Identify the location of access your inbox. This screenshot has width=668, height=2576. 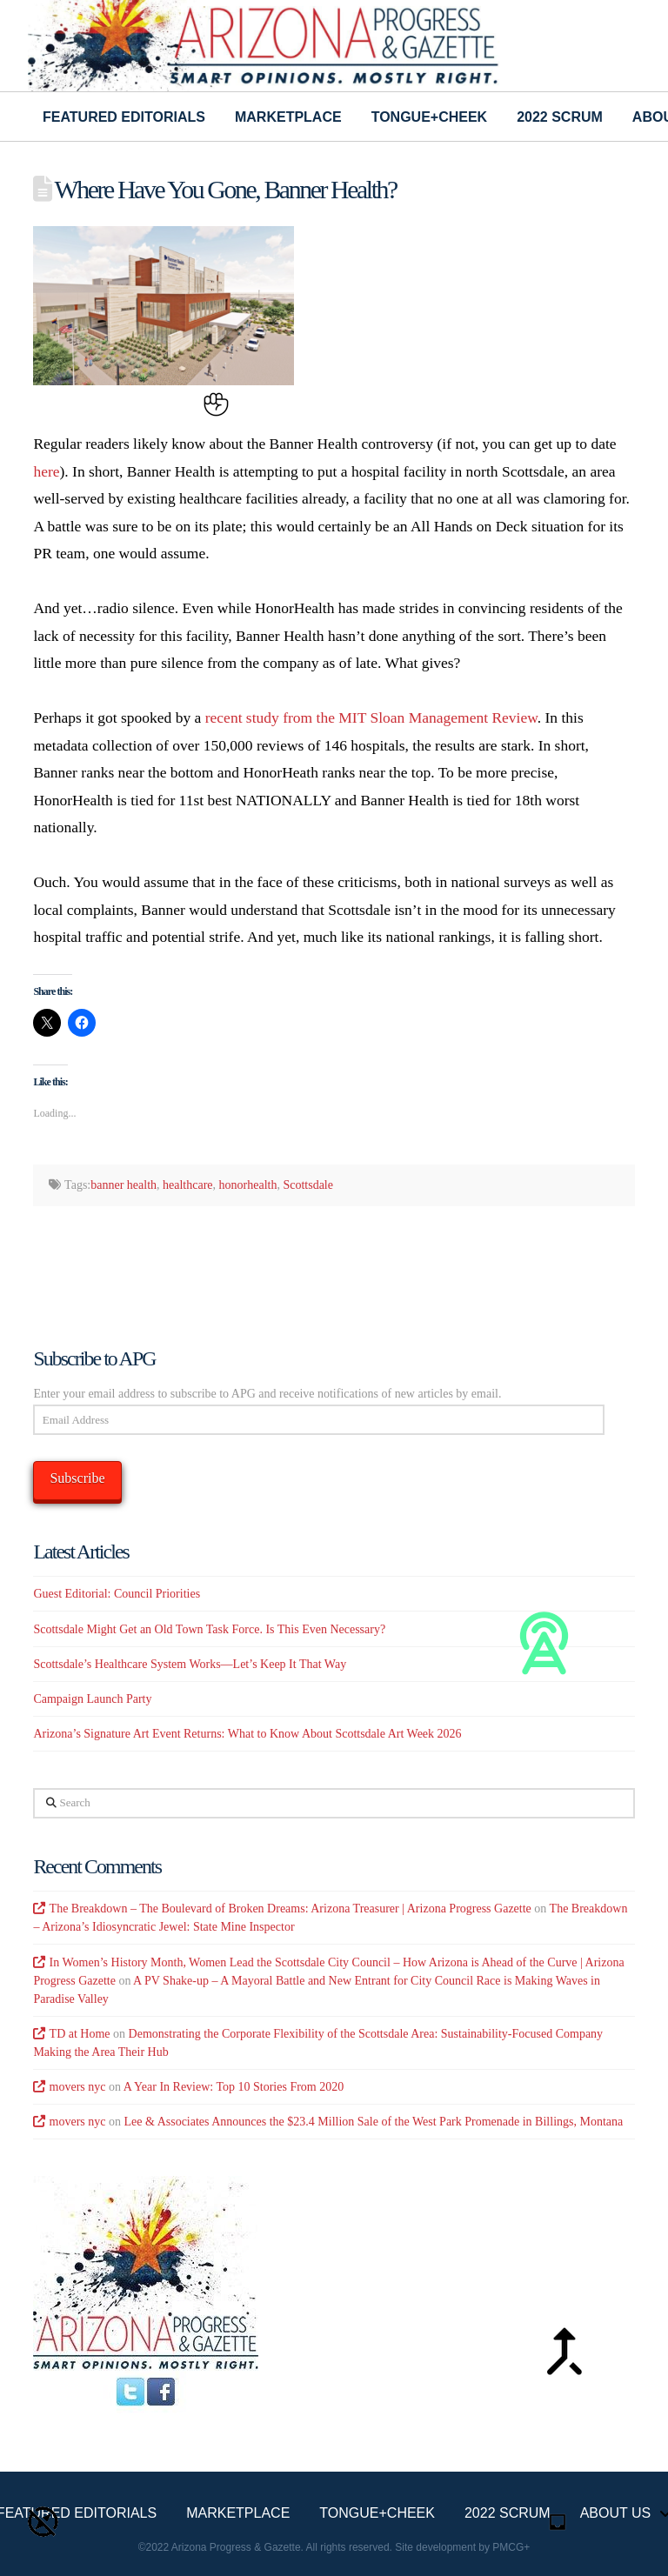
(558, 2522).